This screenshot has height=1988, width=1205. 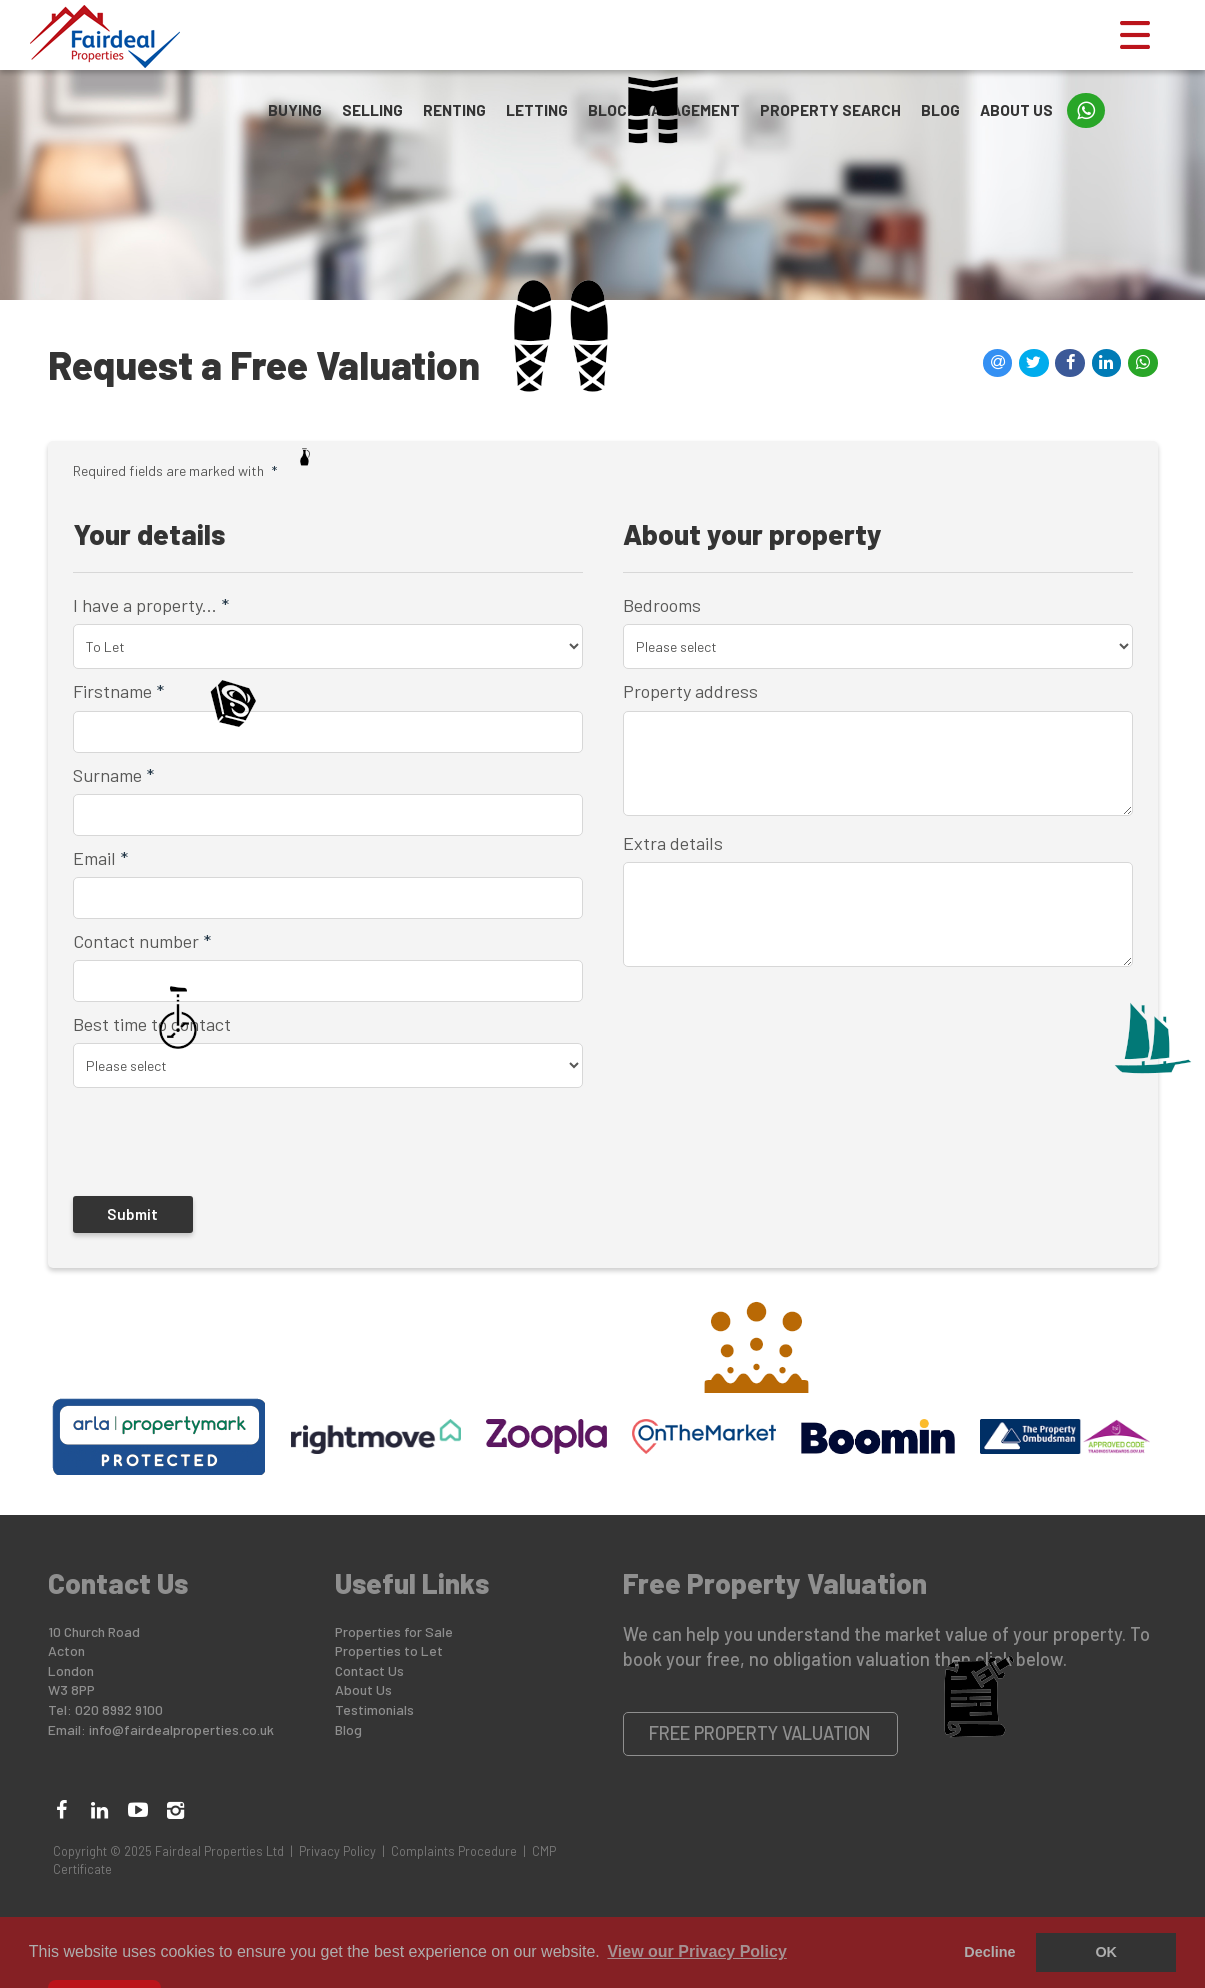 What do you see at coordinates (653, 110) in the screenshot?
I see `equip armored leg gear` at bounding box center [653, 110].